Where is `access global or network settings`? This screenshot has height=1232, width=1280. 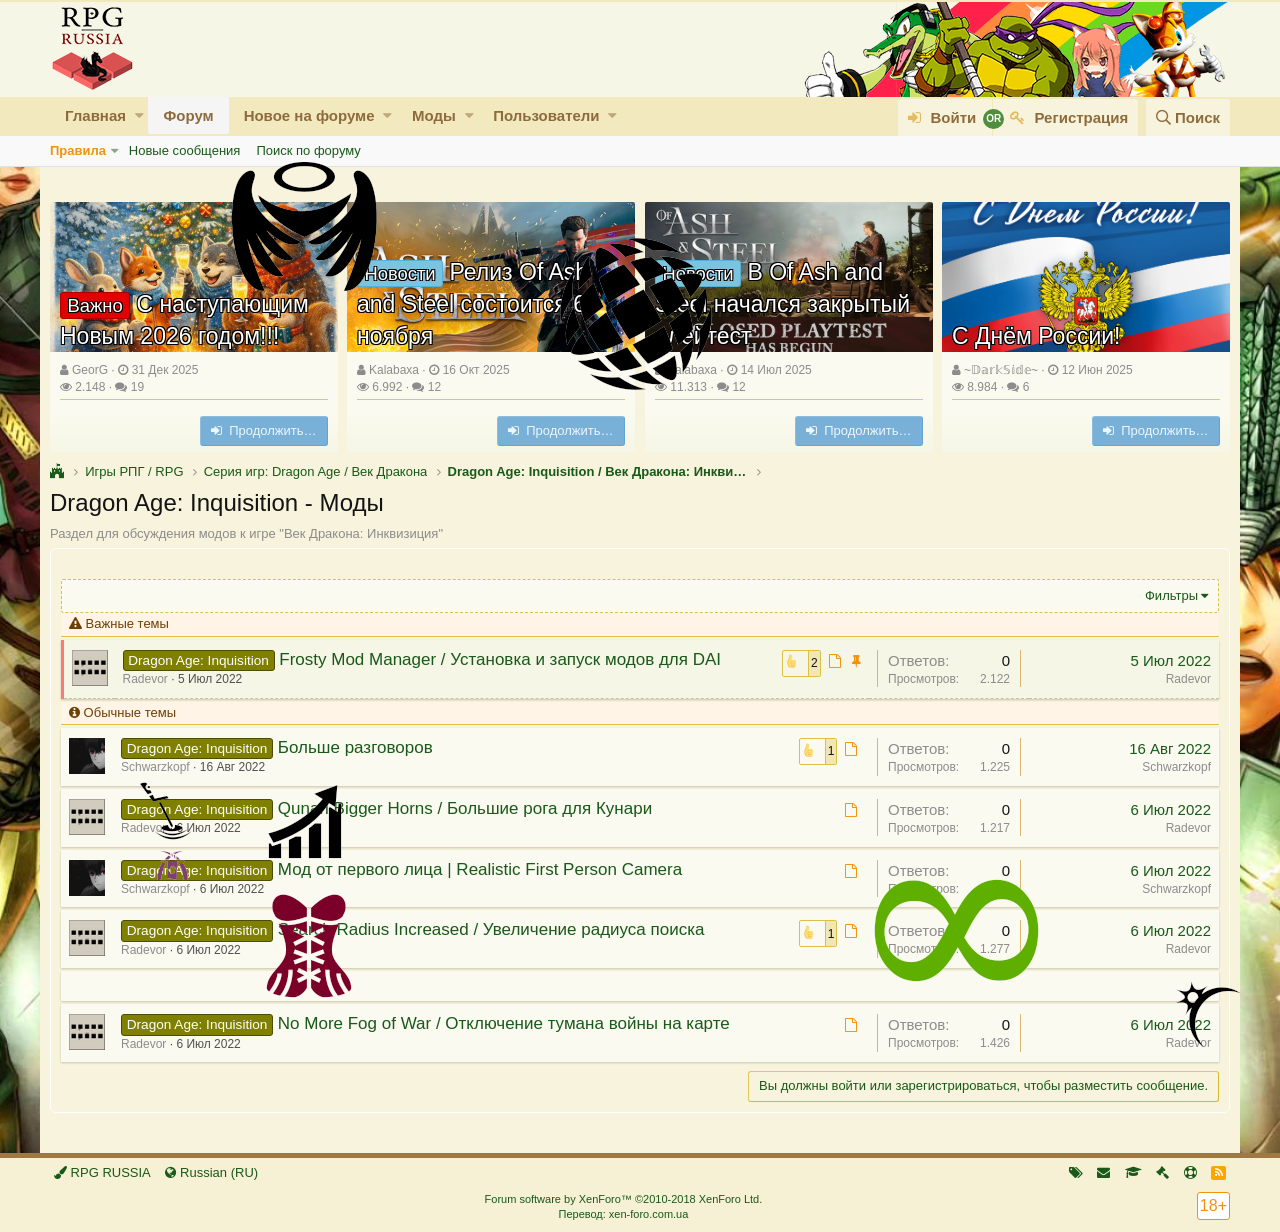 access global or network settings is located at coordinates (636, 314).